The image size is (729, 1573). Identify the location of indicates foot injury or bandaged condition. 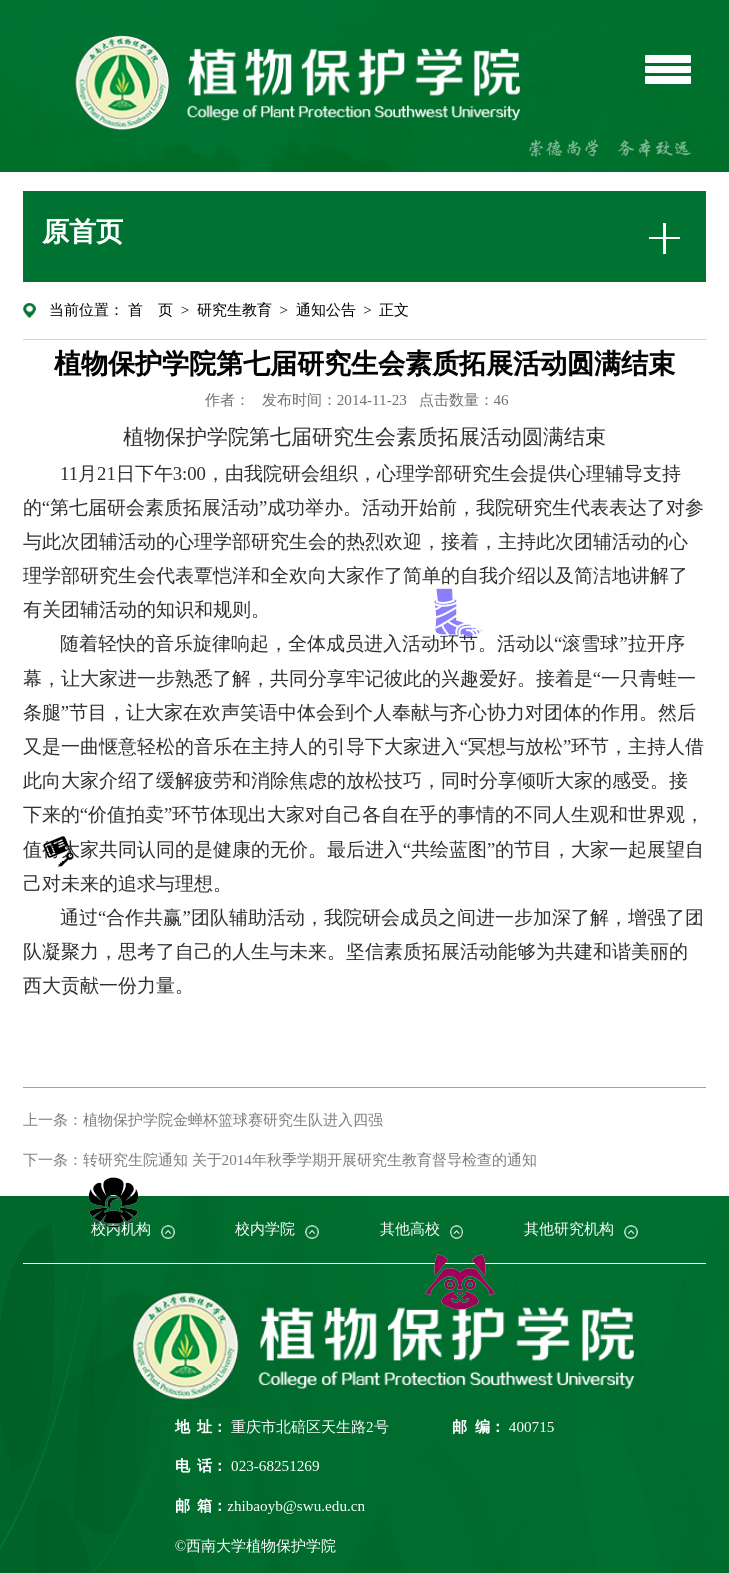
(458, 613).